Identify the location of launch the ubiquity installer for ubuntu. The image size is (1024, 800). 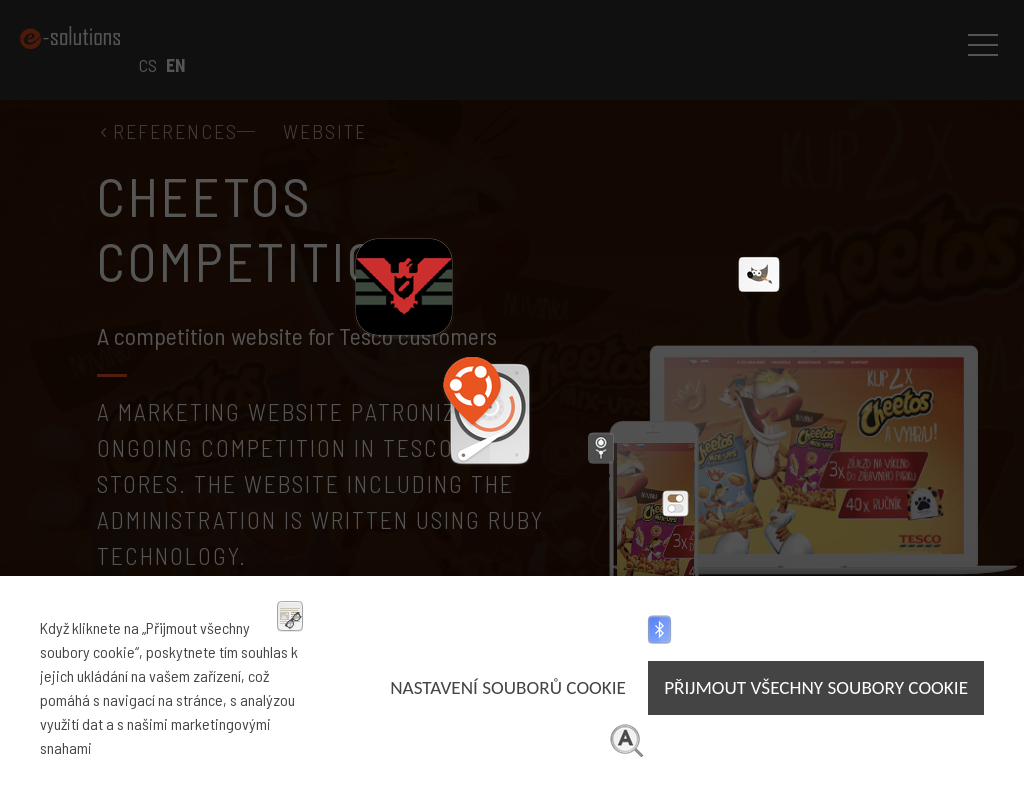
(490, 414).